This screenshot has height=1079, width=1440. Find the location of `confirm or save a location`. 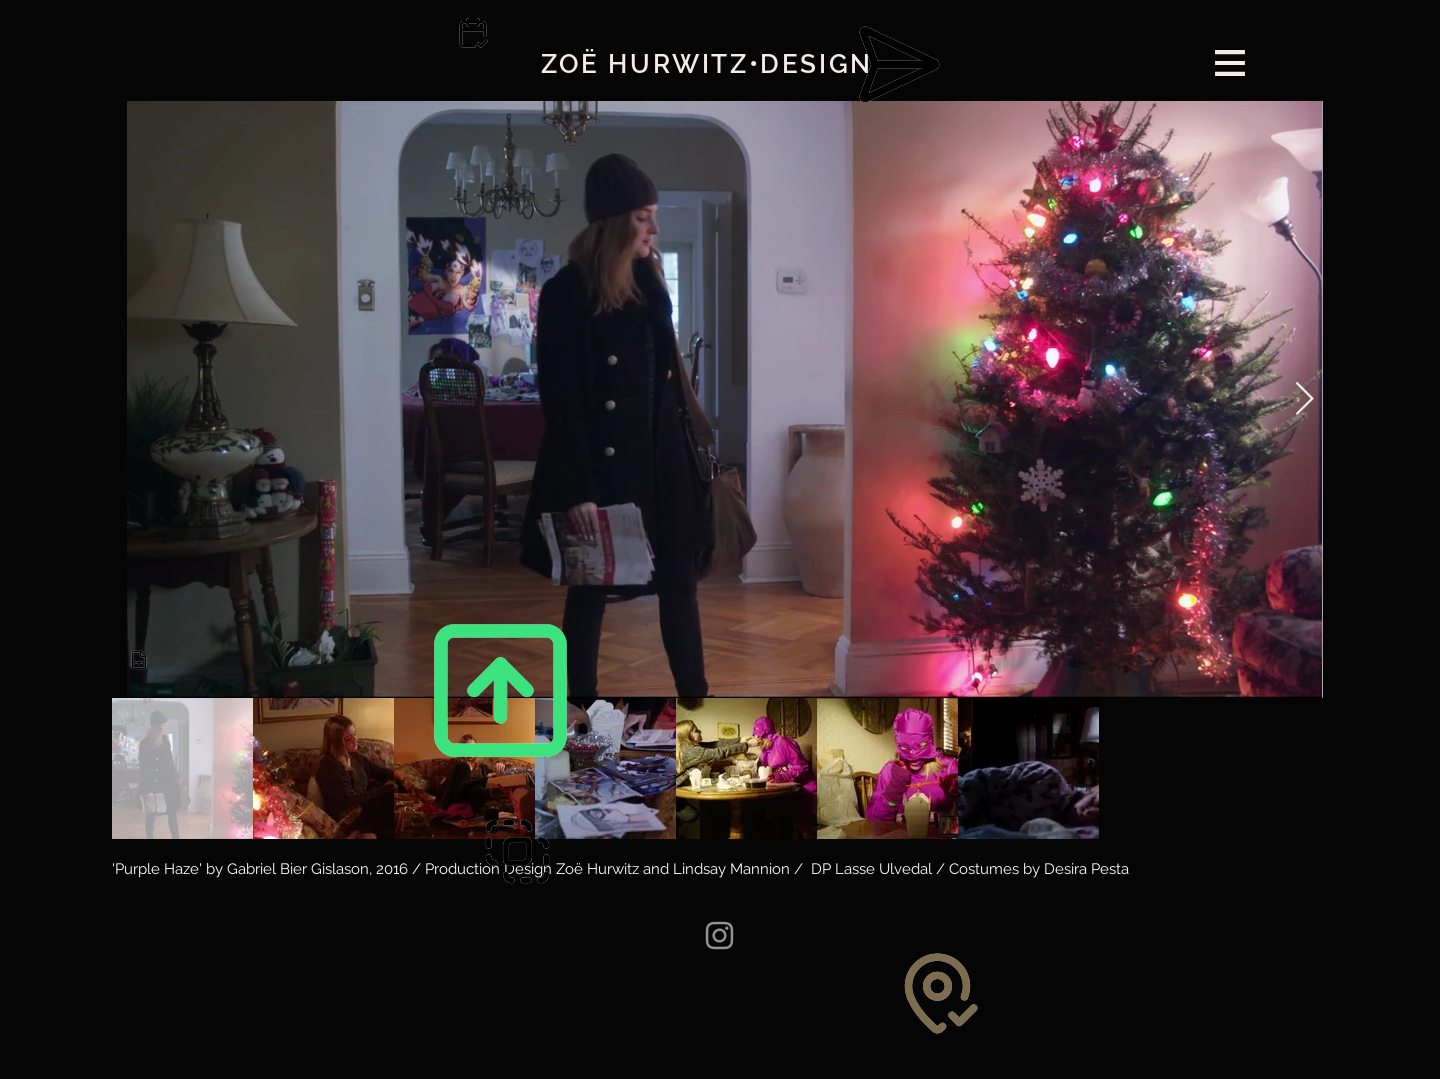

confirm or save a location is located at coordinates (937, 993).